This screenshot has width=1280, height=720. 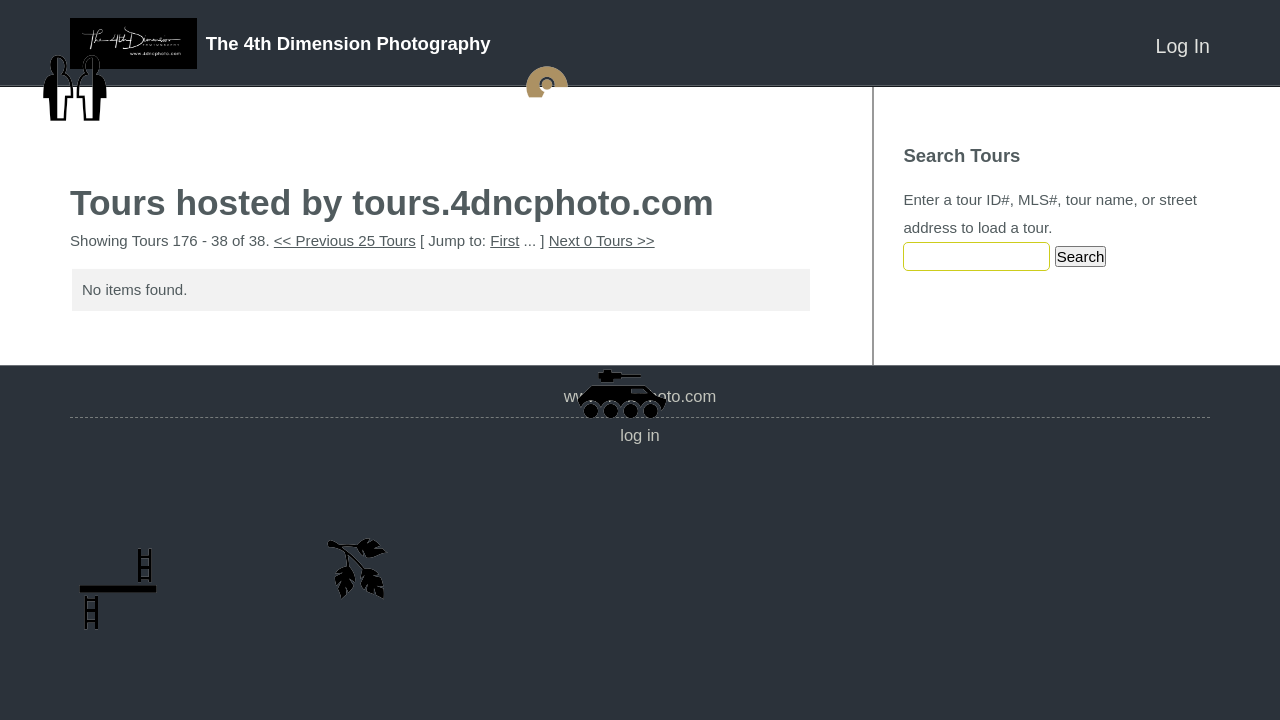 What do you see at coordinates (622, 394) in the screenshot?
I see `armored personnel carrier unit in a strategy game` at bounding box center [622, 394].